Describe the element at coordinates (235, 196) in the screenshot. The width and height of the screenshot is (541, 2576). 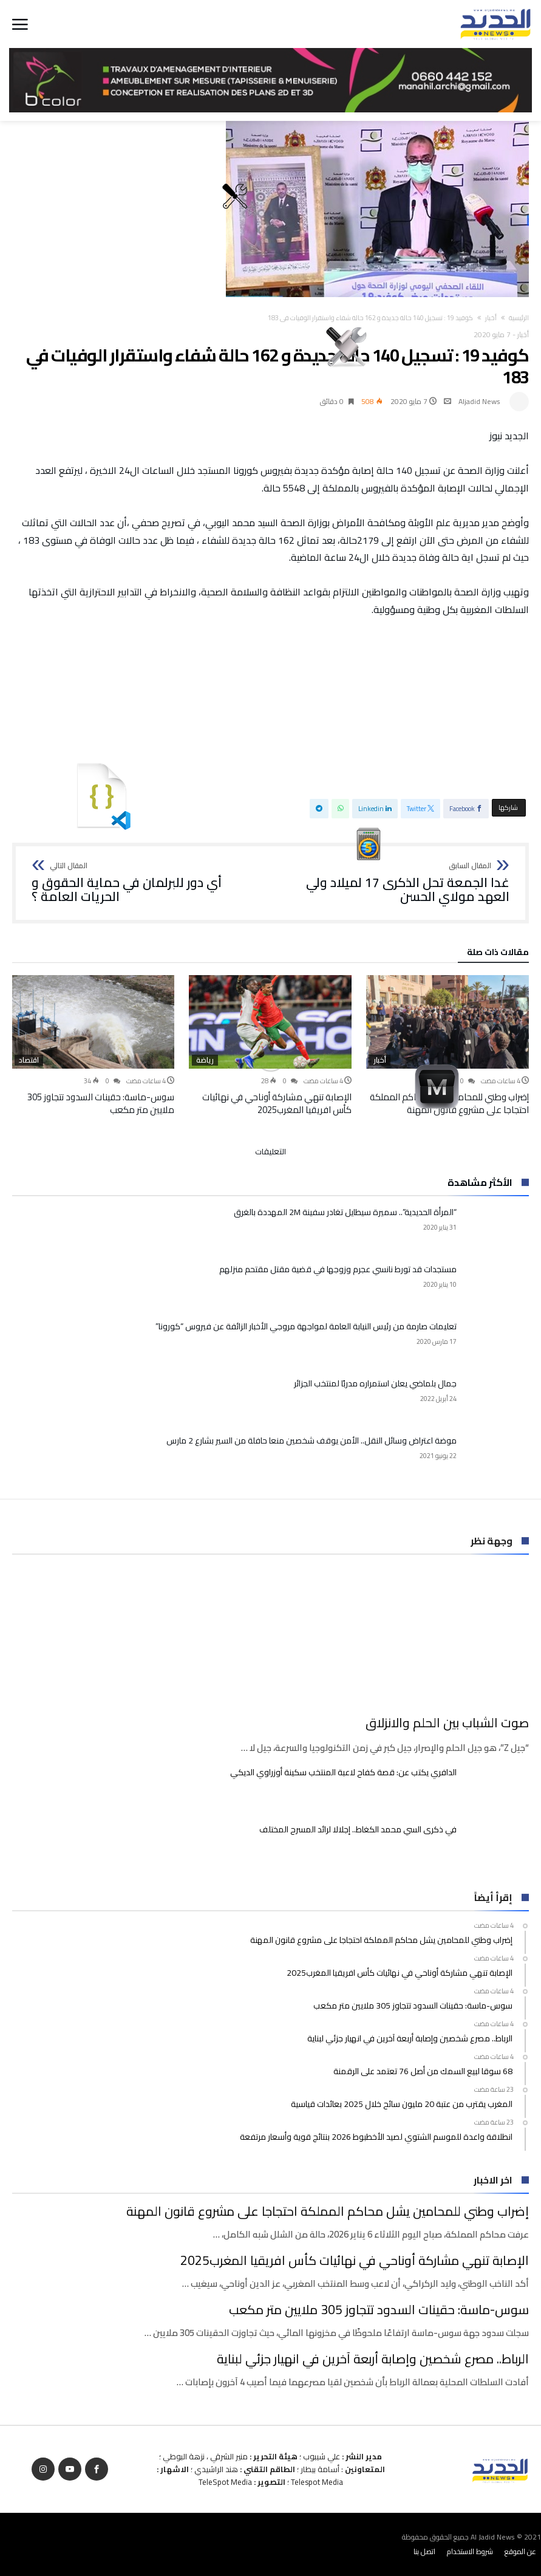
I see `access the utilities folder in the sidebar` at that location.